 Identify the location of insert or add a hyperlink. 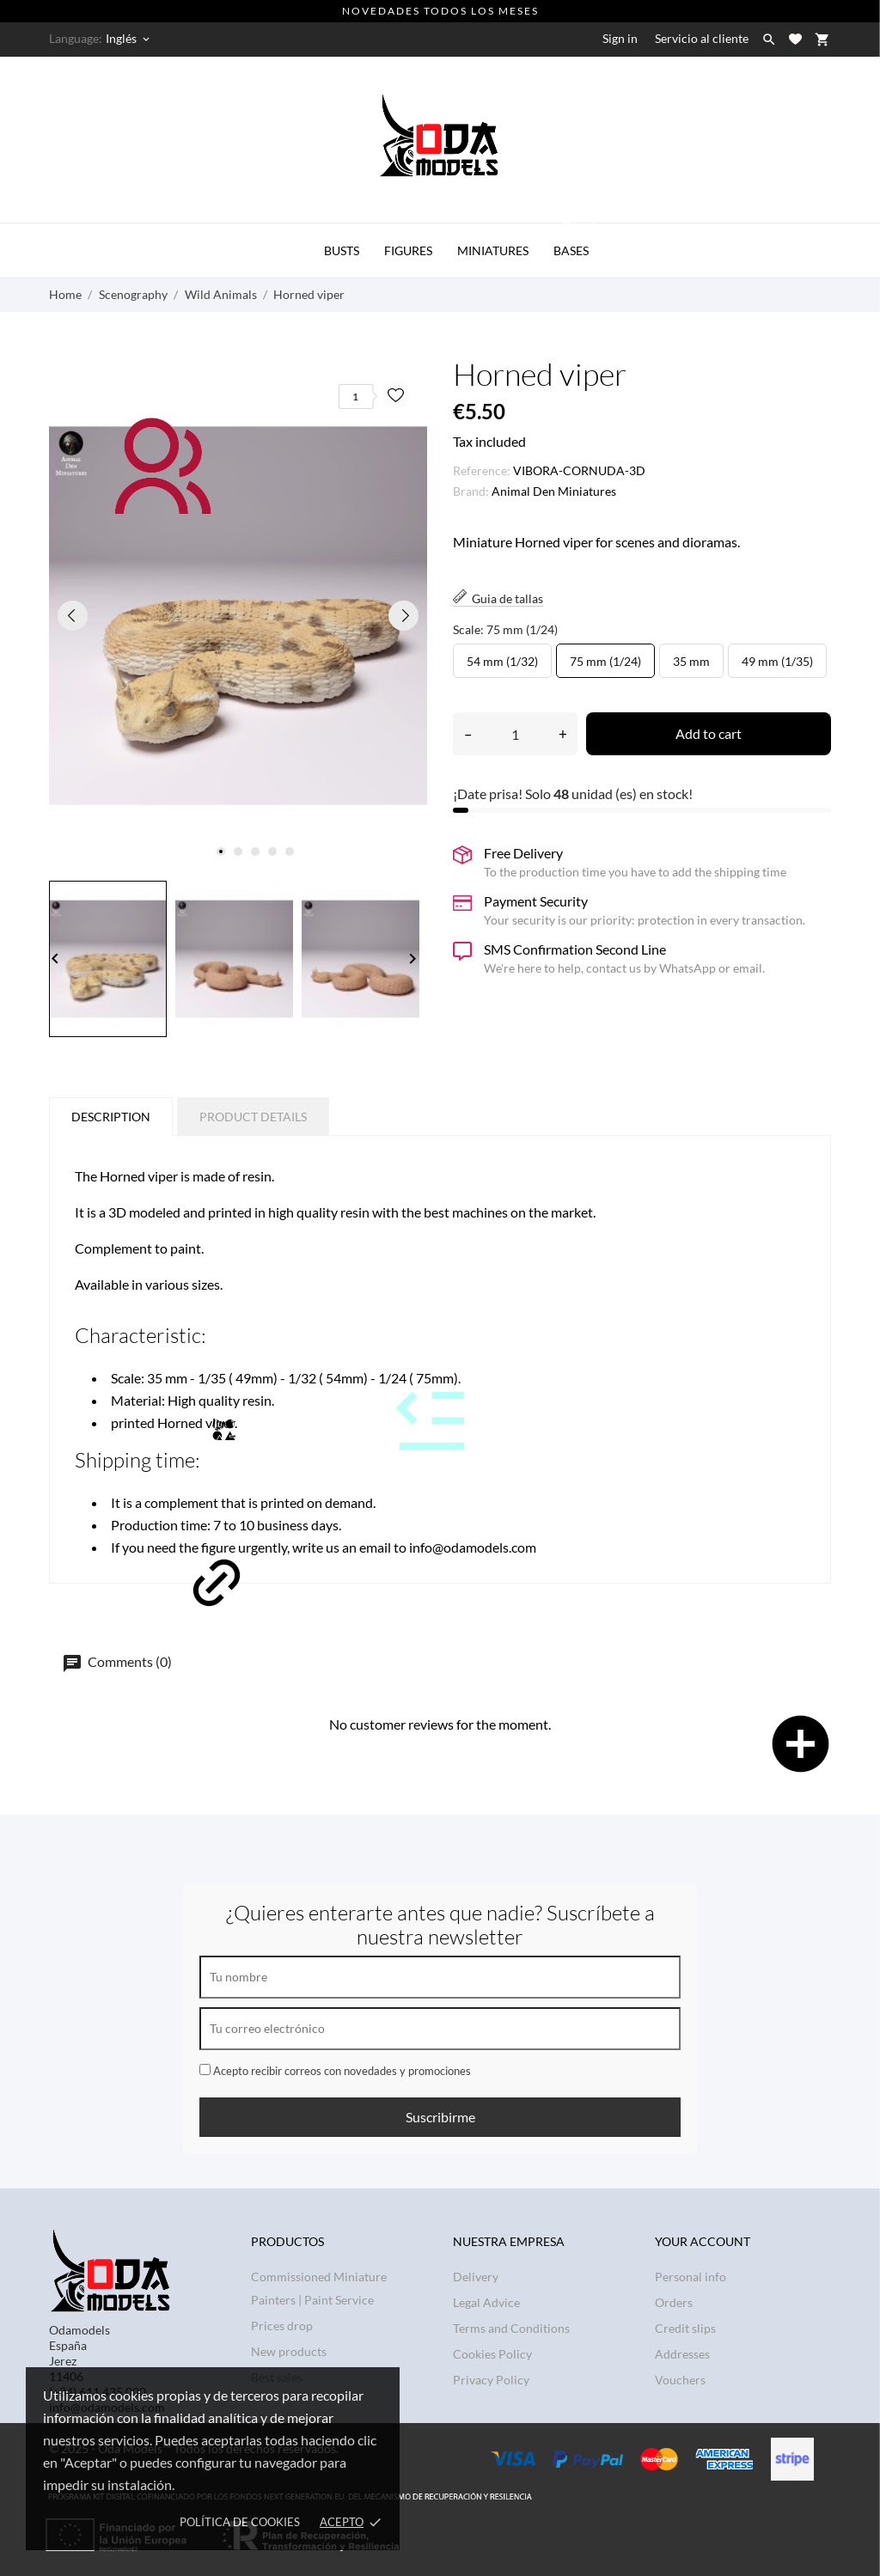
(217, 1583).